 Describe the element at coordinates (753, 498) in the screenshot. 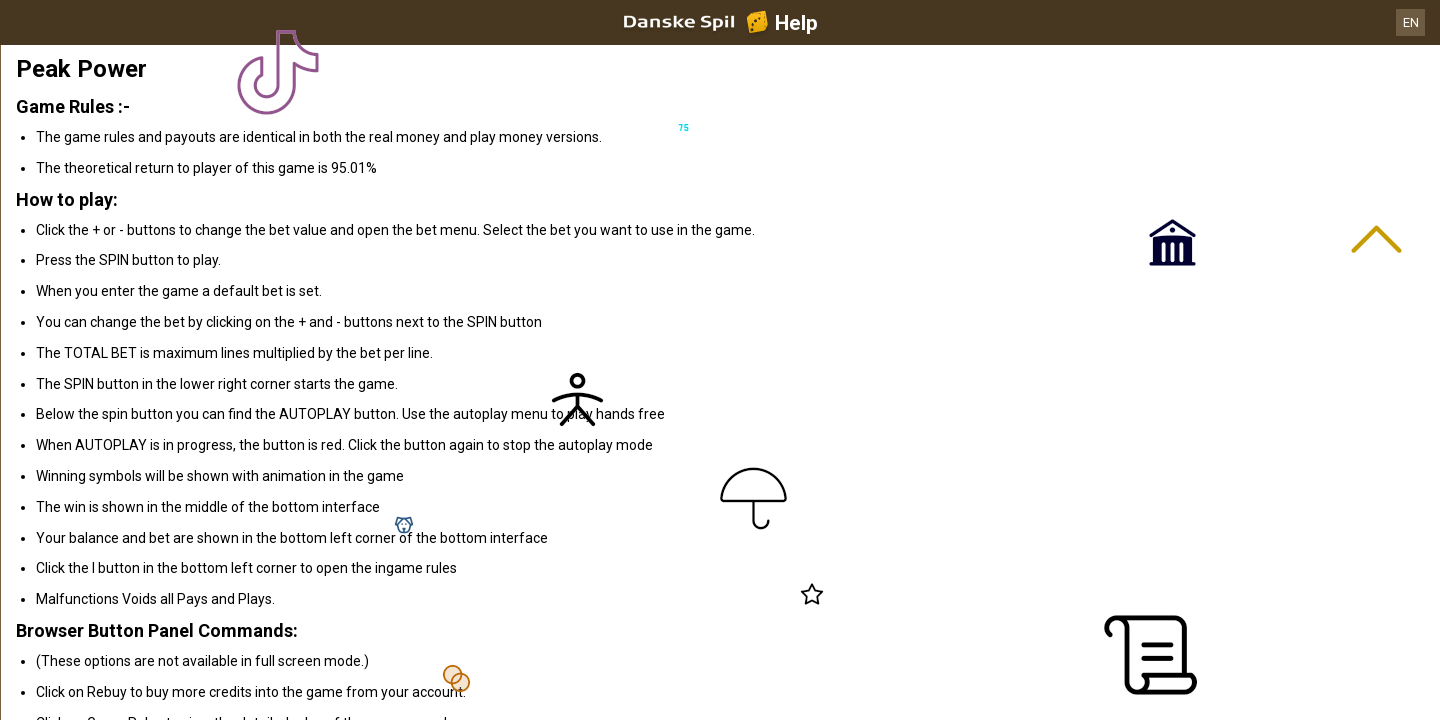

I see `indicates weather protection or rain forecast` at that location.